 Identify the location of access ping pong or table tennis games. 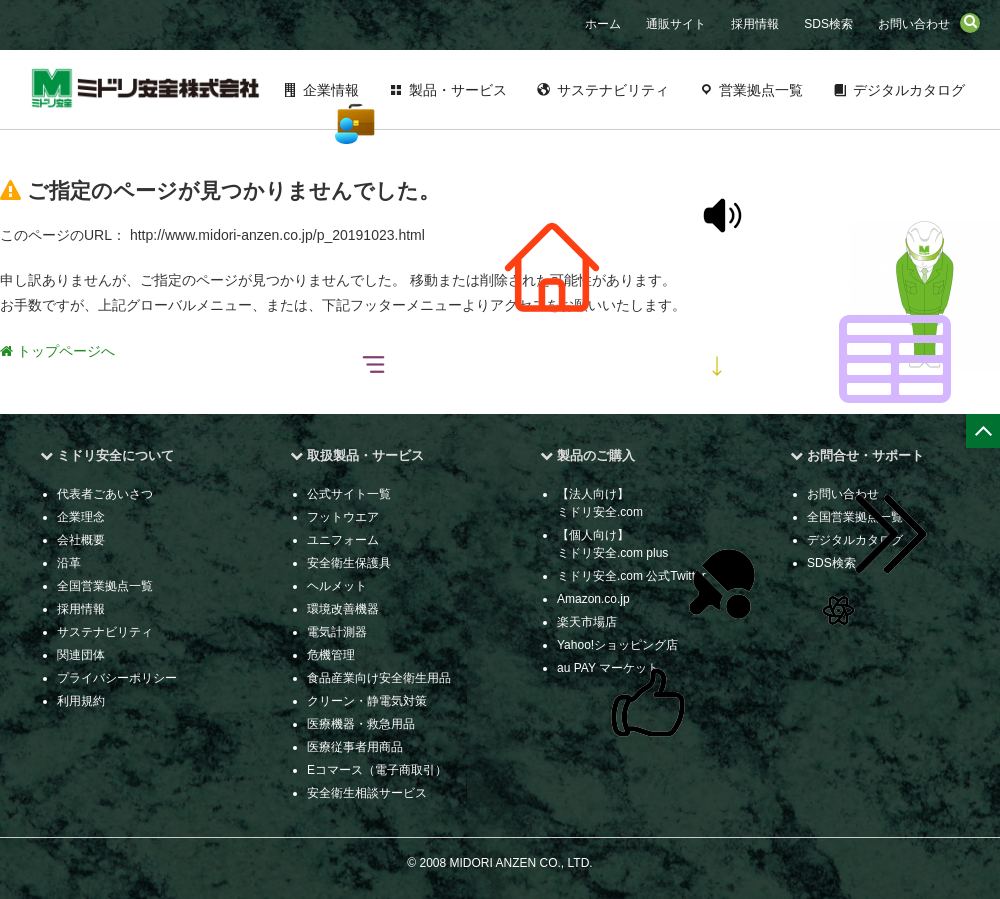
(722, 582).